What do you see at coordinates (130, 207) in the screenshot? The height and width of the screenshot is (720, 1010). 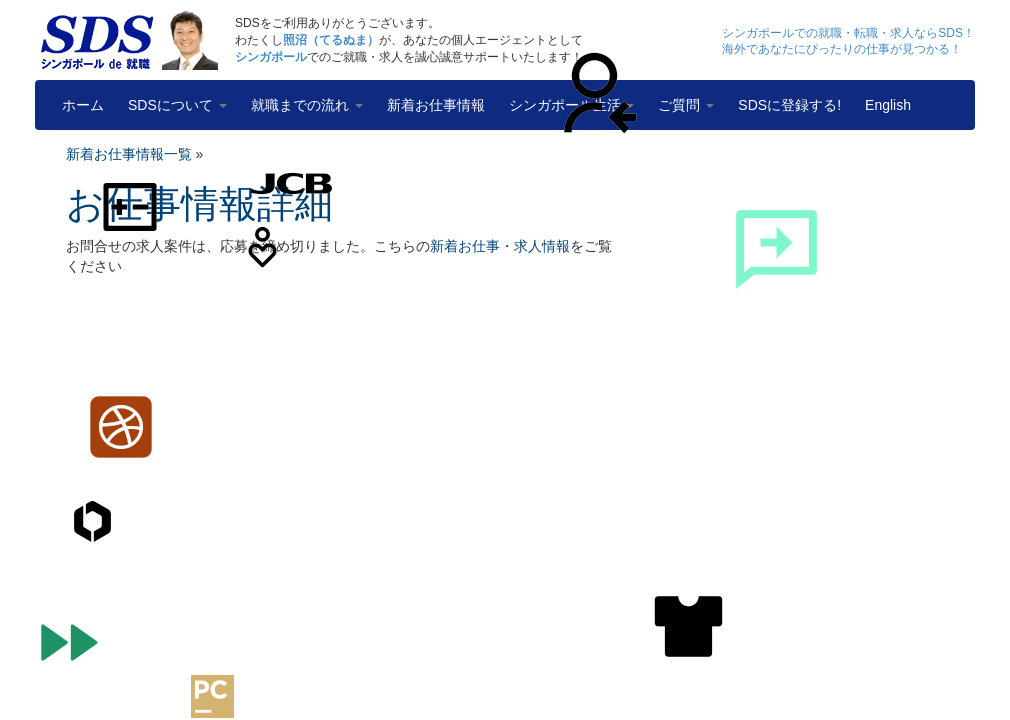 I see `adjust quantity or value up or down` at bounding box center [130, 207].